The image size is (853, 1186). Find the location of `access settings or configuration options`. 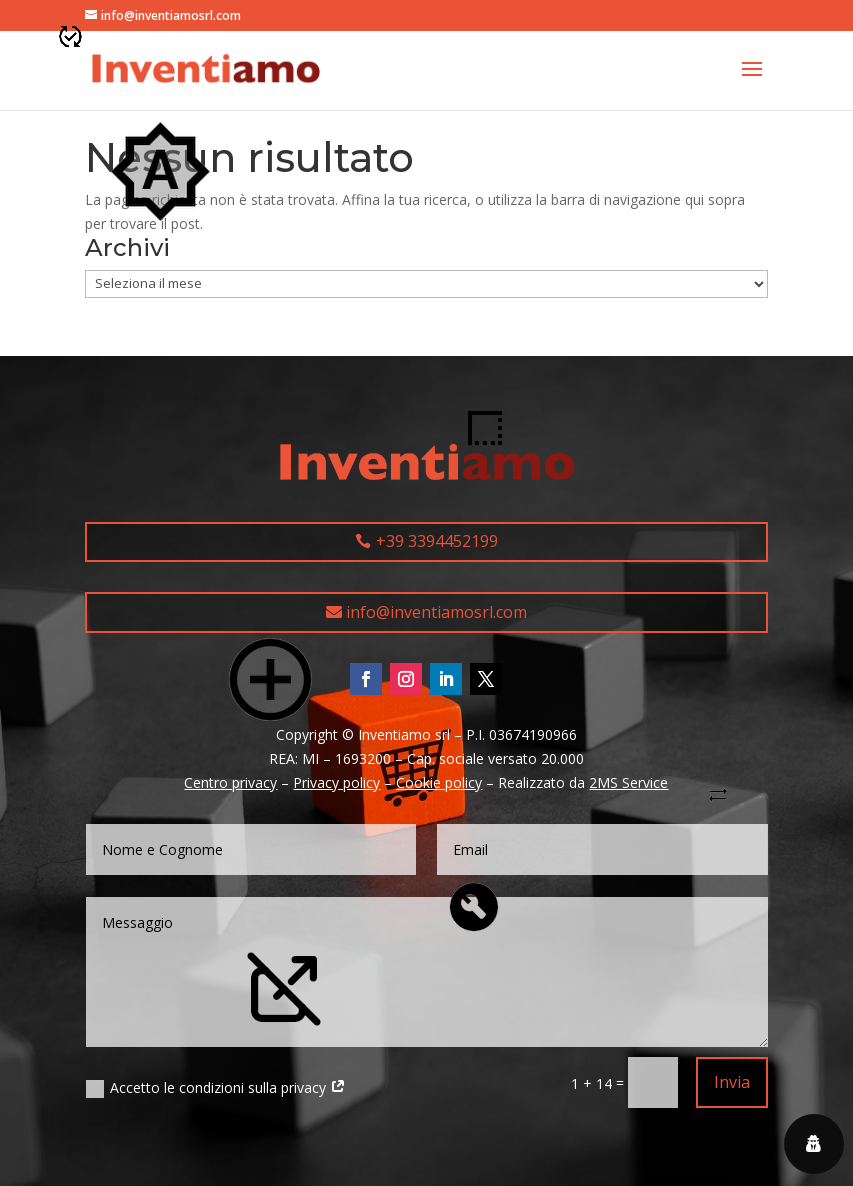

access settings or configuration options is located at coordinates (474, 907).